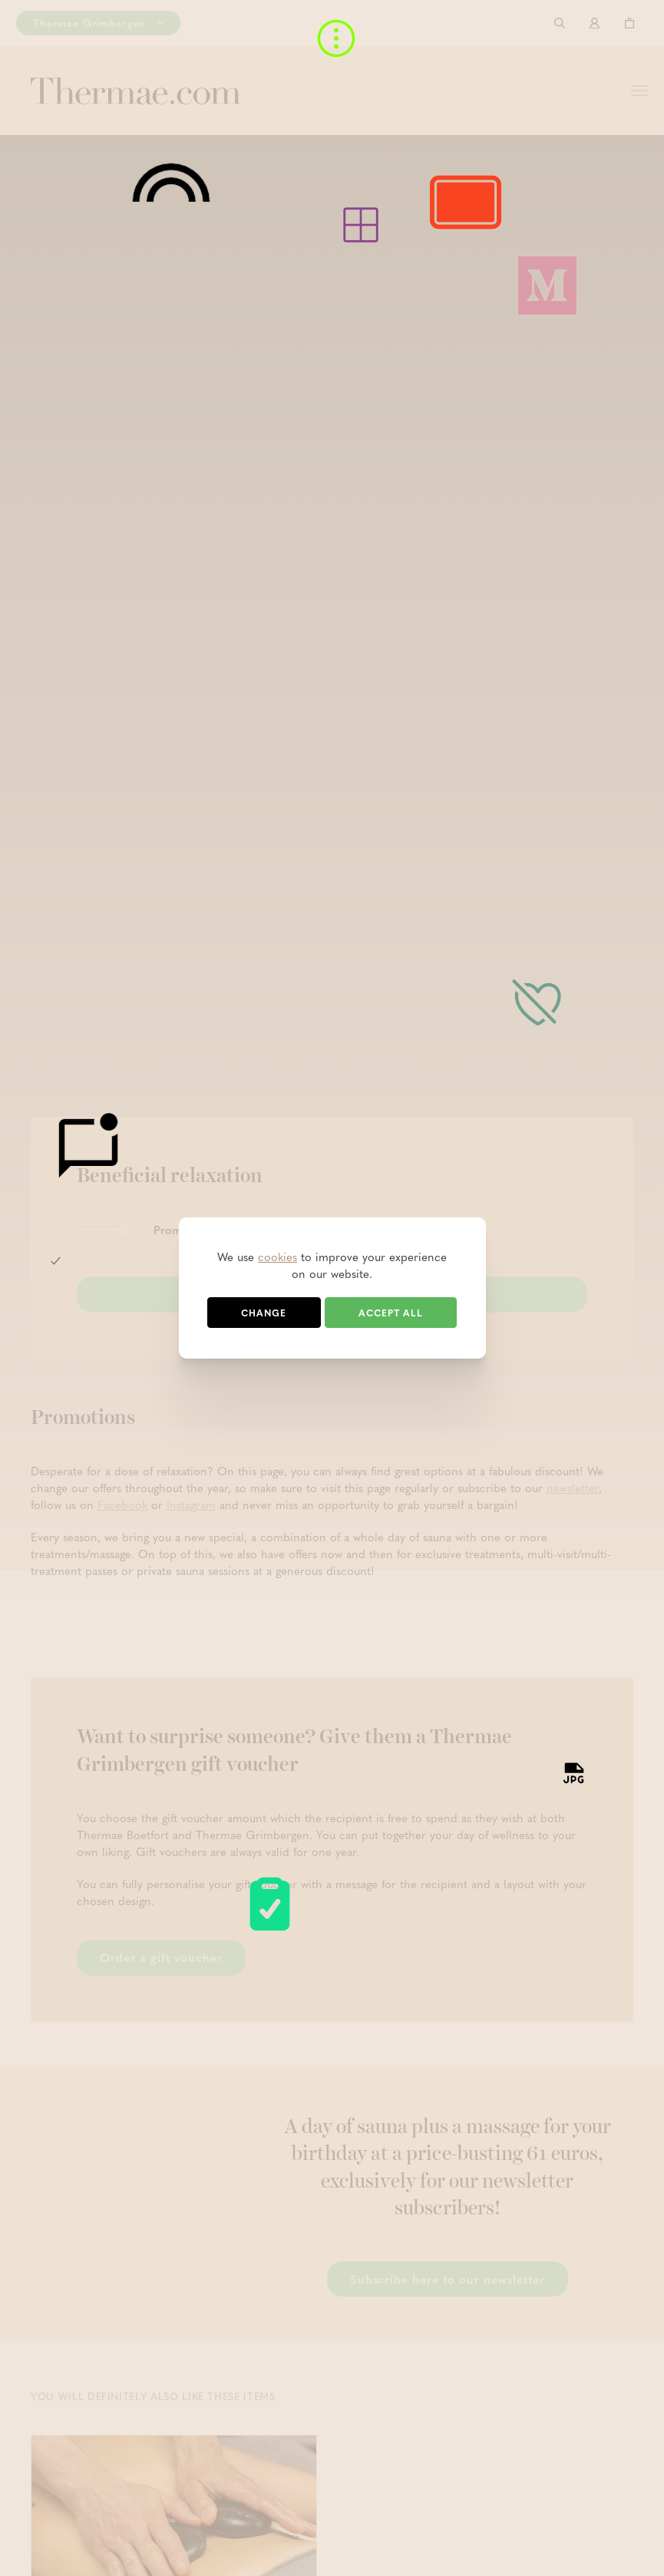 This screenshot has height=2576, width=664. What do you see at coordinates (465, 202) in the screenshot?
I see `switch to landscape orientation` at bounding box center [465, 202].